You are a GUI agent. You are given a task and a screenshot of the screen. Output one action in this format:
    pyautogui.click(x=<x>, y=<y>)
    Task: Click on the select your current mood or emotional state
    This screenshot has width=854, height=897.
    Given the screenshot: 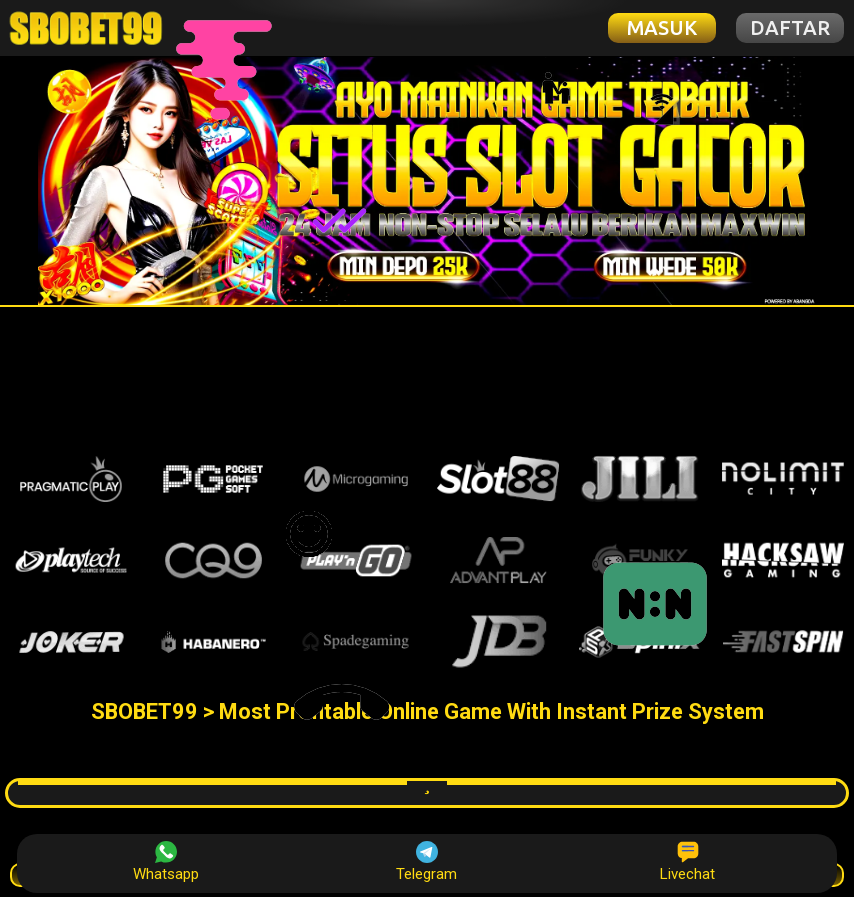 What is the action you would take?
    pyautogui.click(x=309, y=534)
    